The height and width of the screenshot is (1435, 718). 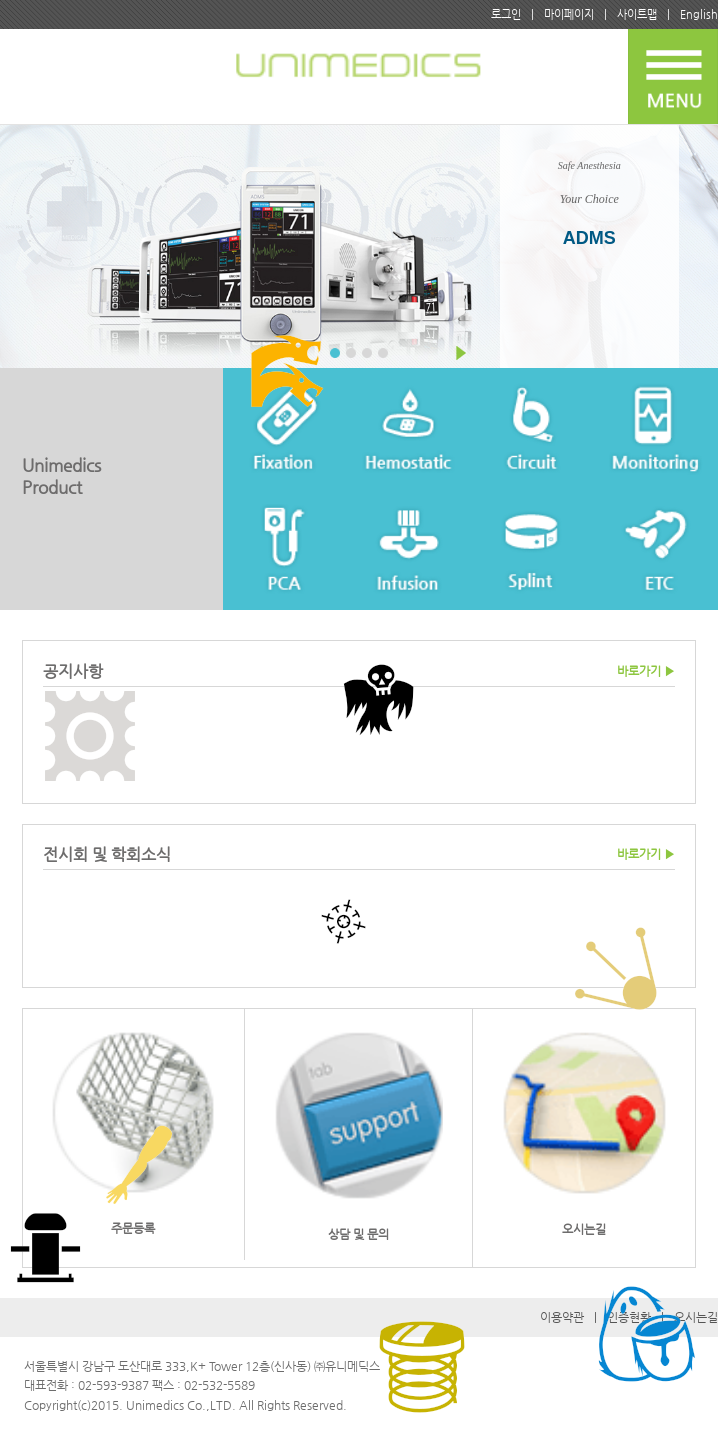 I want to click on tropical or beach-themed game item, so click(x=647, y=1334).